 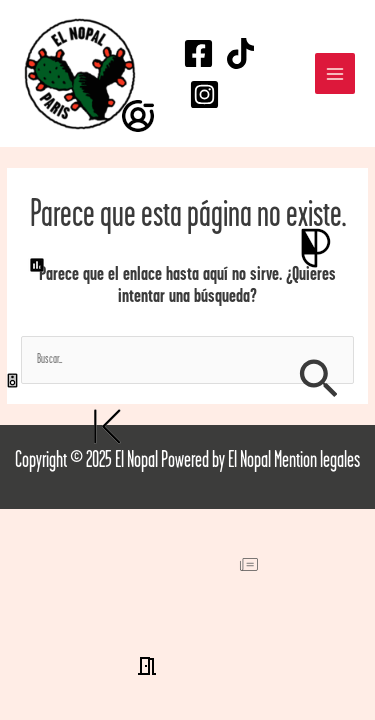 I want to click on navigate to the first item or beginning, so click(x=106, y=426).